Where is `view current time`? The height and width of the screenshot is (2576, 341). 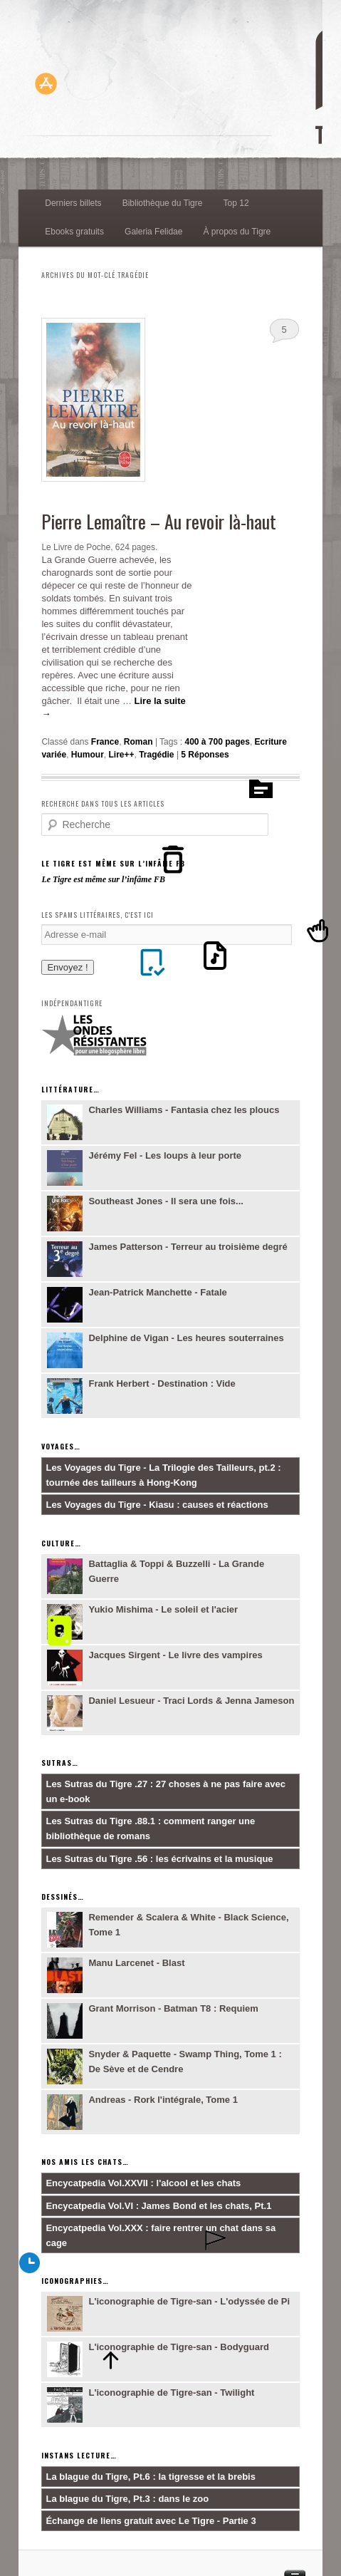
view current time is located at coordinates (29, 2262).